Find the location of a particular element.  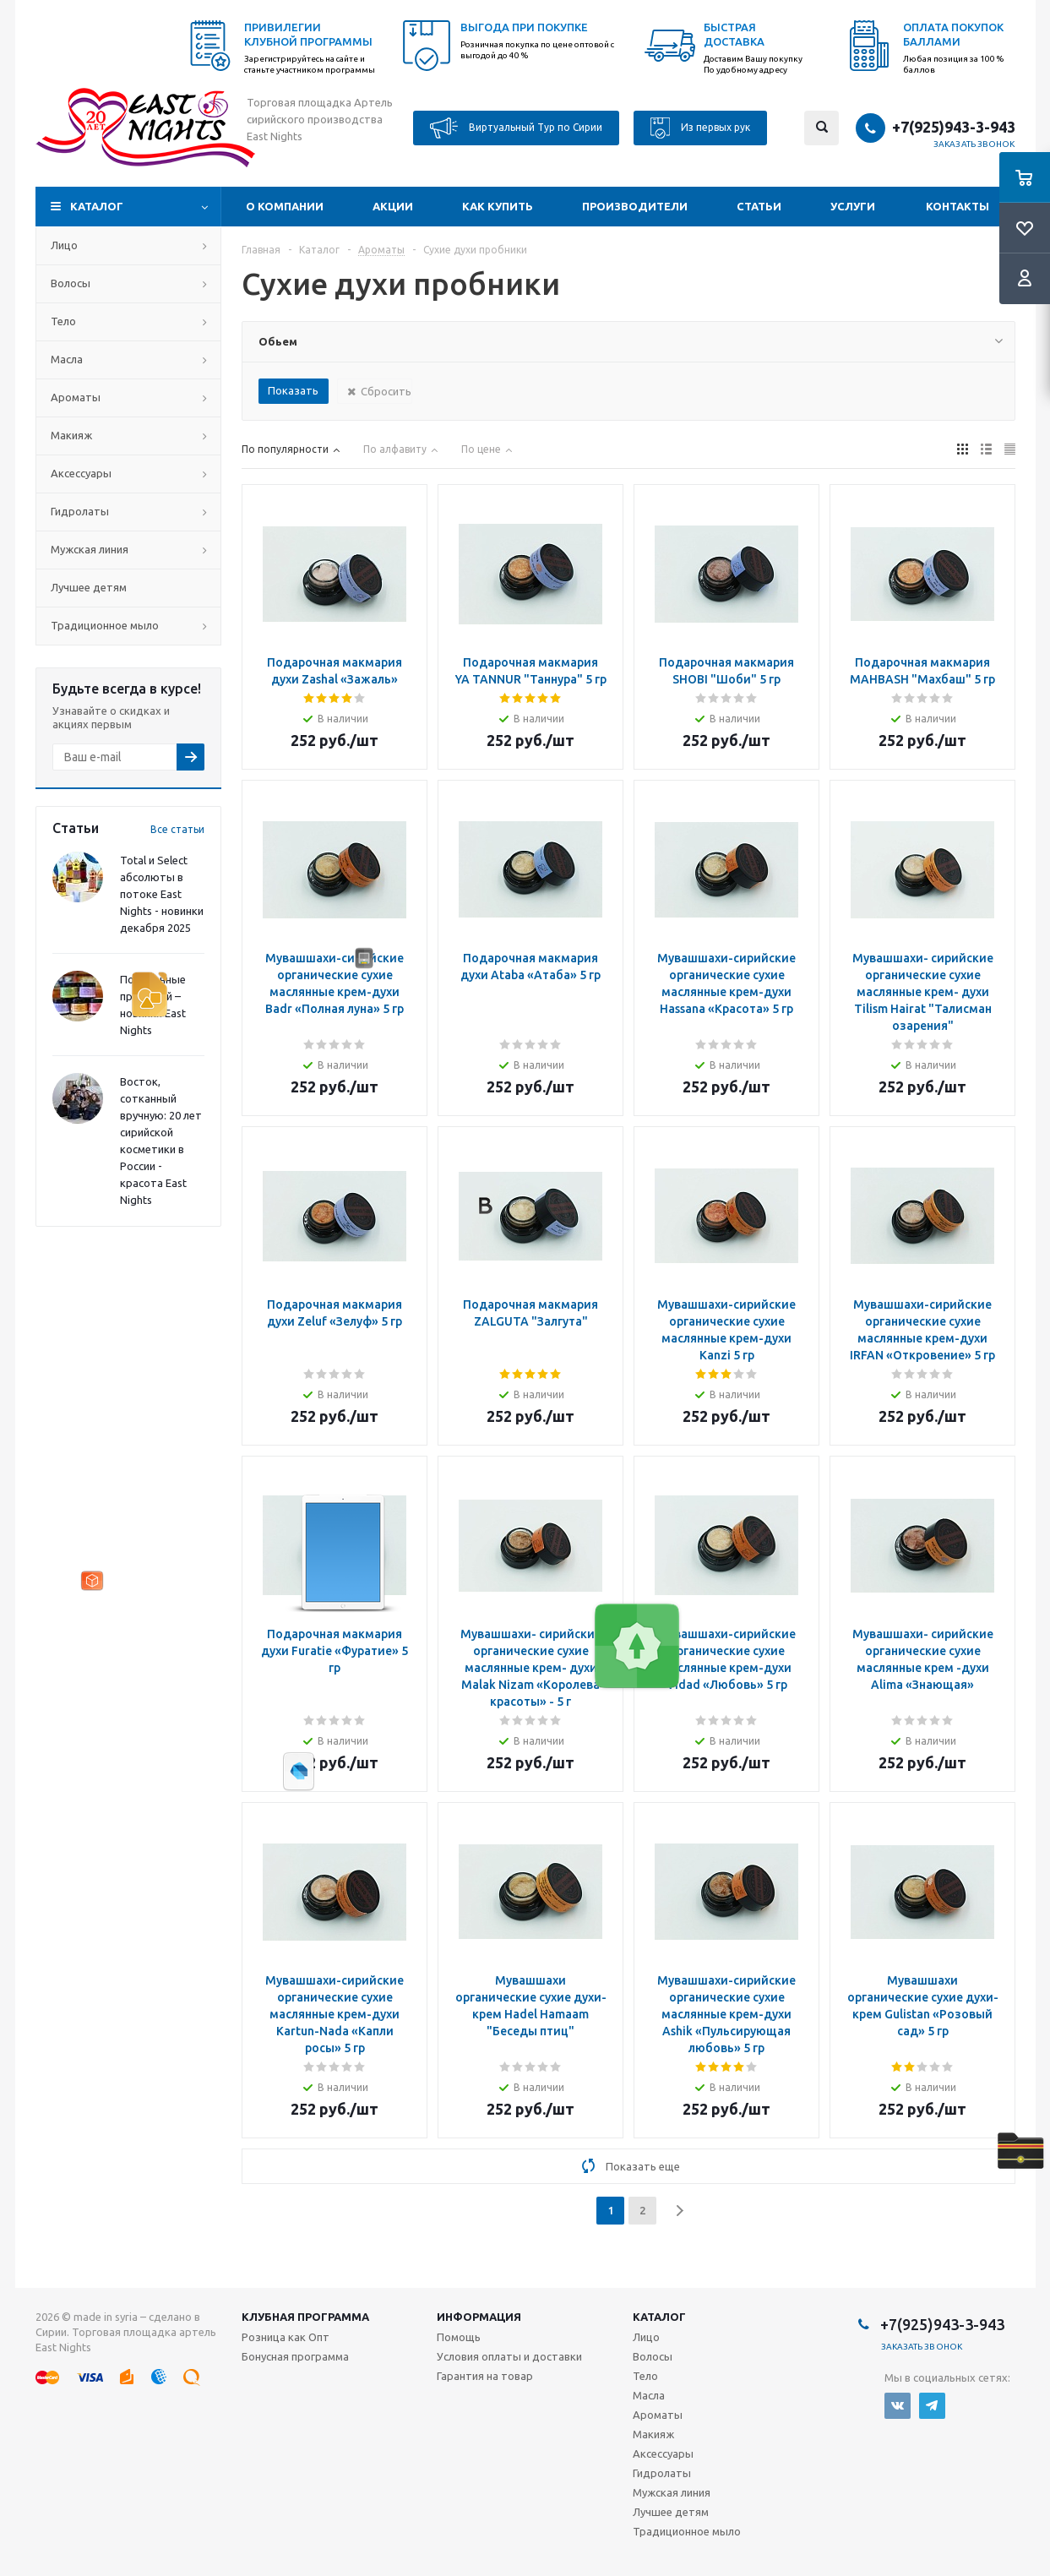

apply bold formatting to selected text is located at coordinates (486, 1206).